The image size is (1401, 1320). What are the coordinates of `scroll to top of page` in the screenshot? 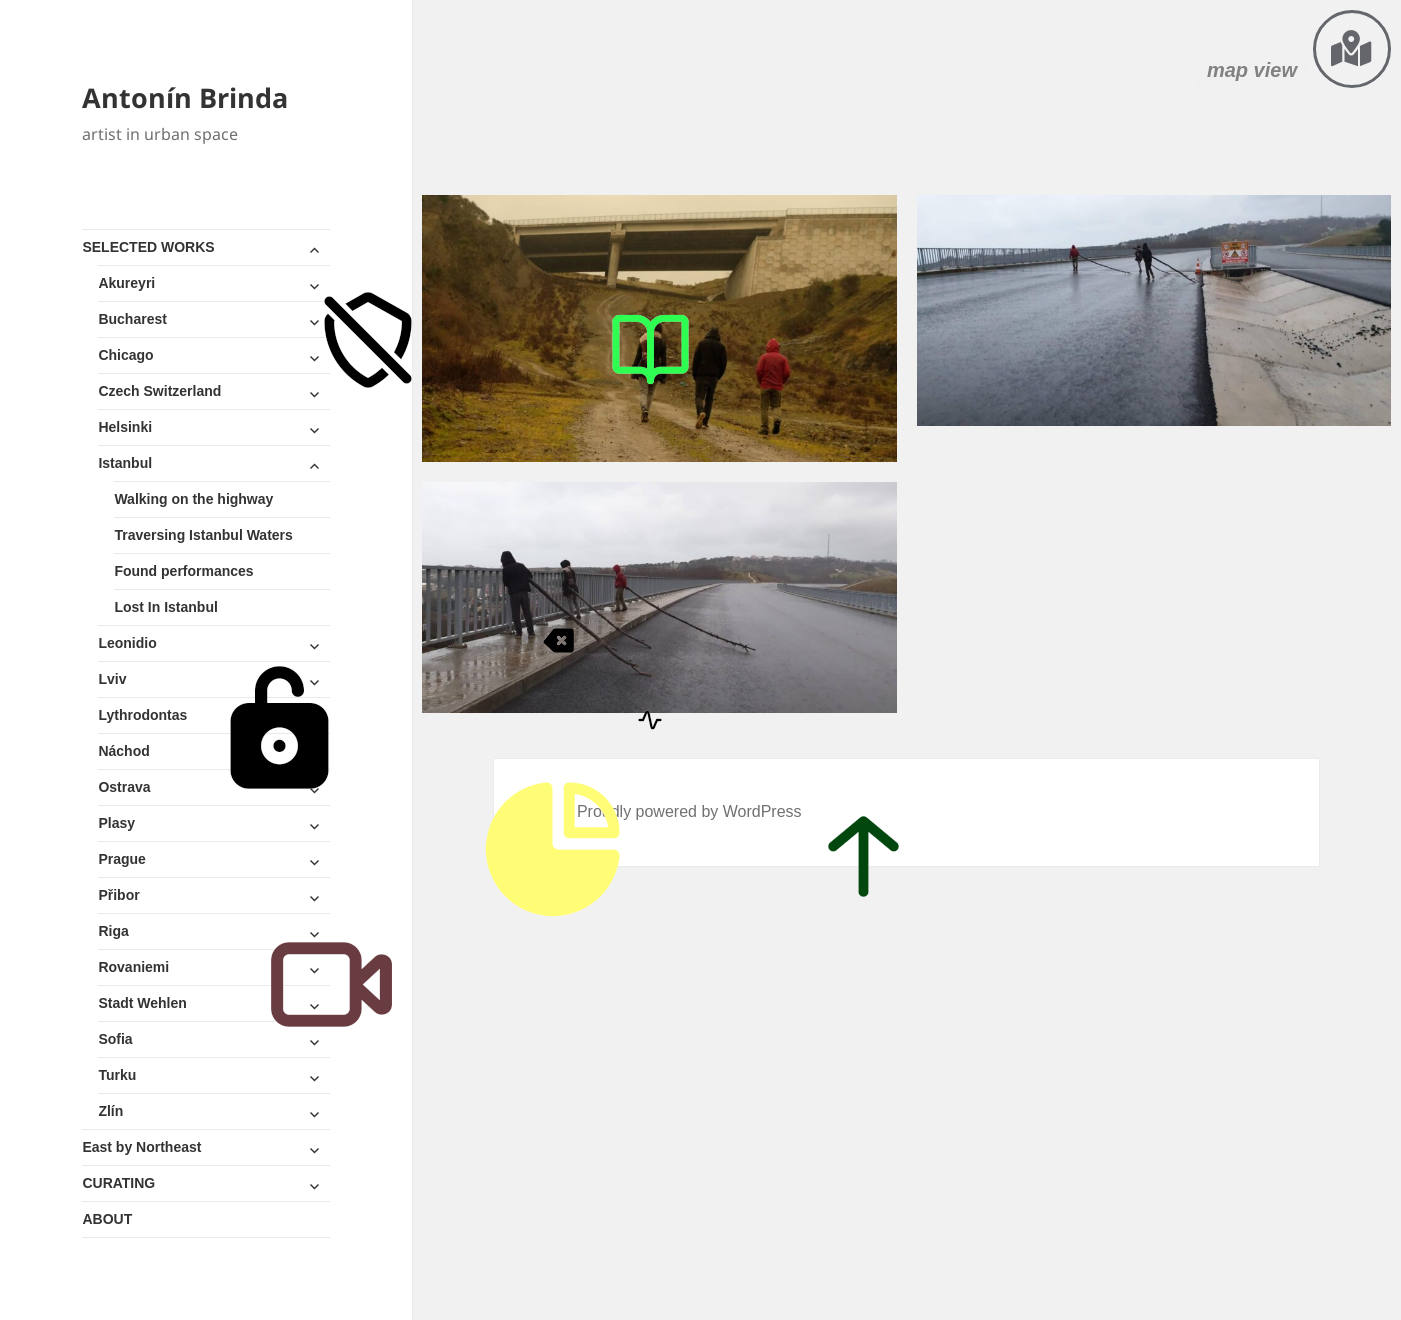 It's located at (863, 856).